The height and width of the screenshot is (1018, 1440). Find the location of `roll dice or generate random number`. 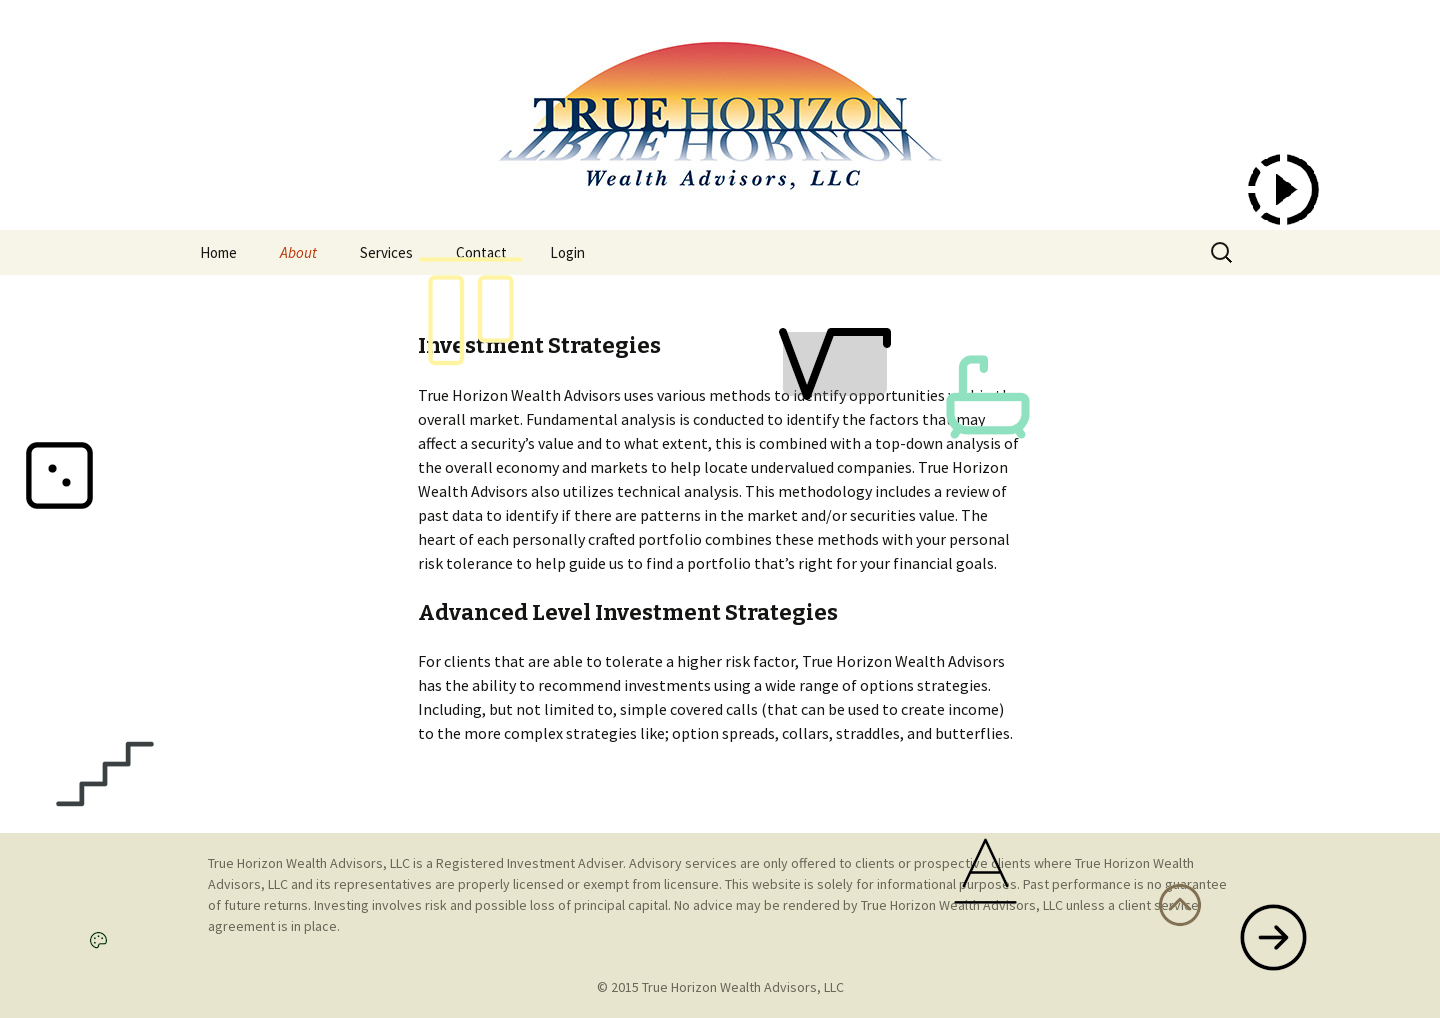

roll dice or generate random number is located at coordinates (59, 475).